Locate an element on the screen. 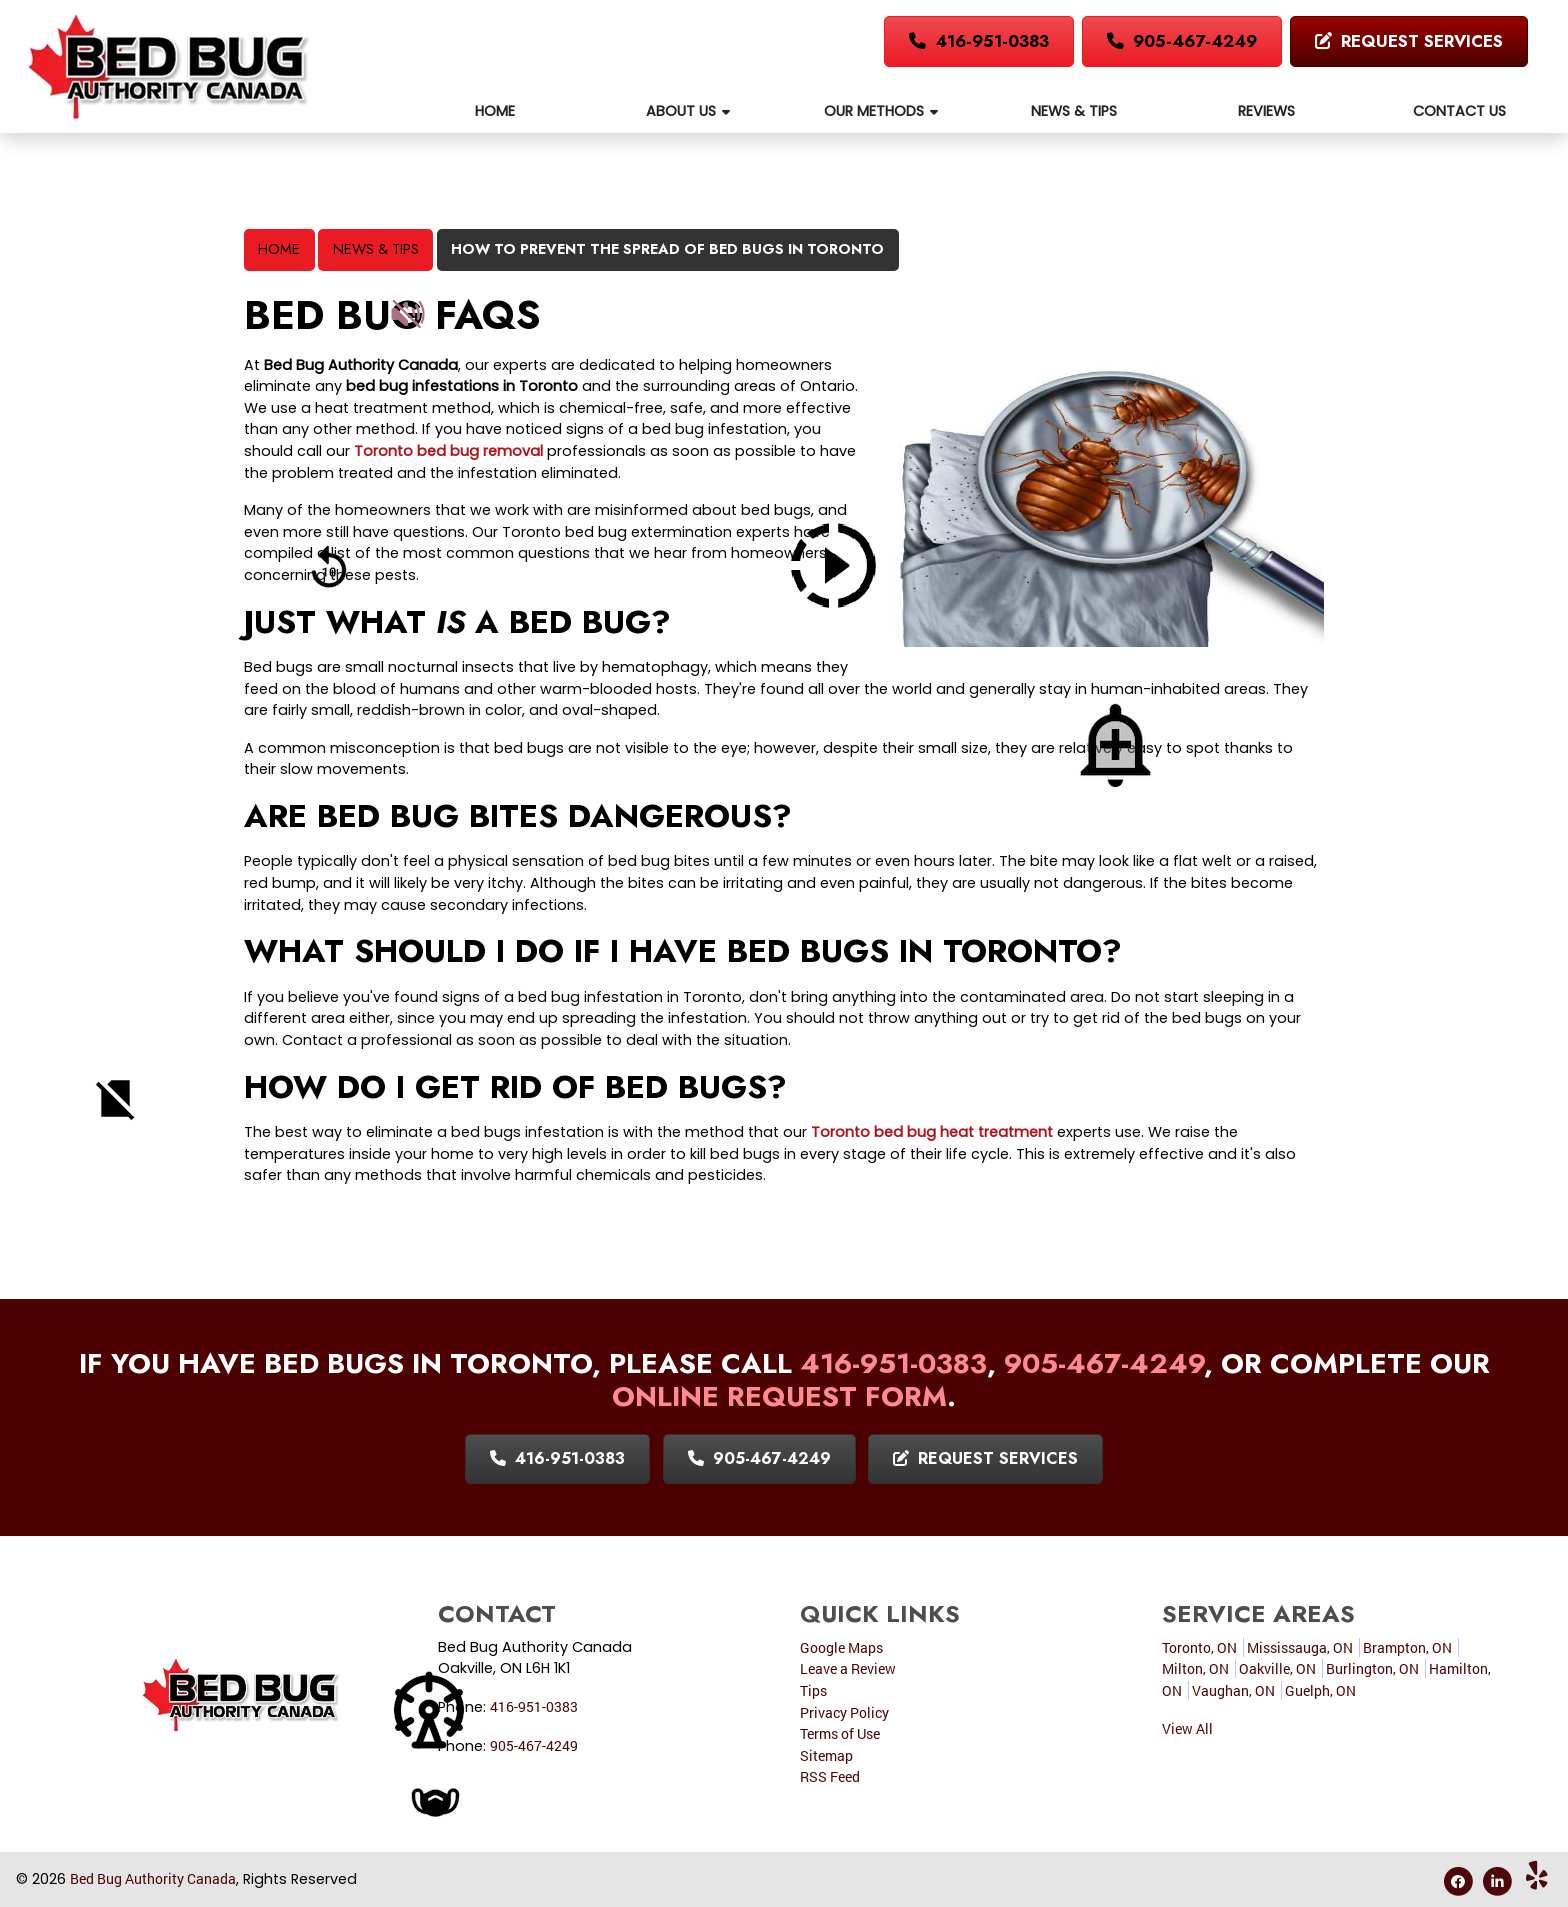 The width and height of the screenshot is (1568, 1907). no sim card detected is located at coordinates (115, 1098).